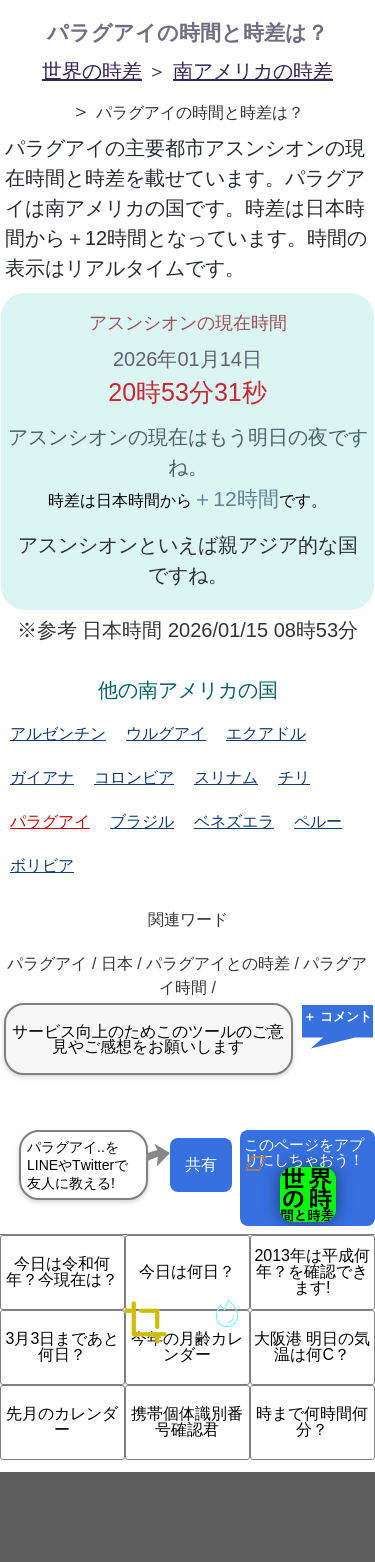 The height and width of the screenshot is (1562, 375). What do you see at coordinates (255, 1163) in the screenshot?
I see `select parallelogram shape tool` at bounding box center [255, 1163].